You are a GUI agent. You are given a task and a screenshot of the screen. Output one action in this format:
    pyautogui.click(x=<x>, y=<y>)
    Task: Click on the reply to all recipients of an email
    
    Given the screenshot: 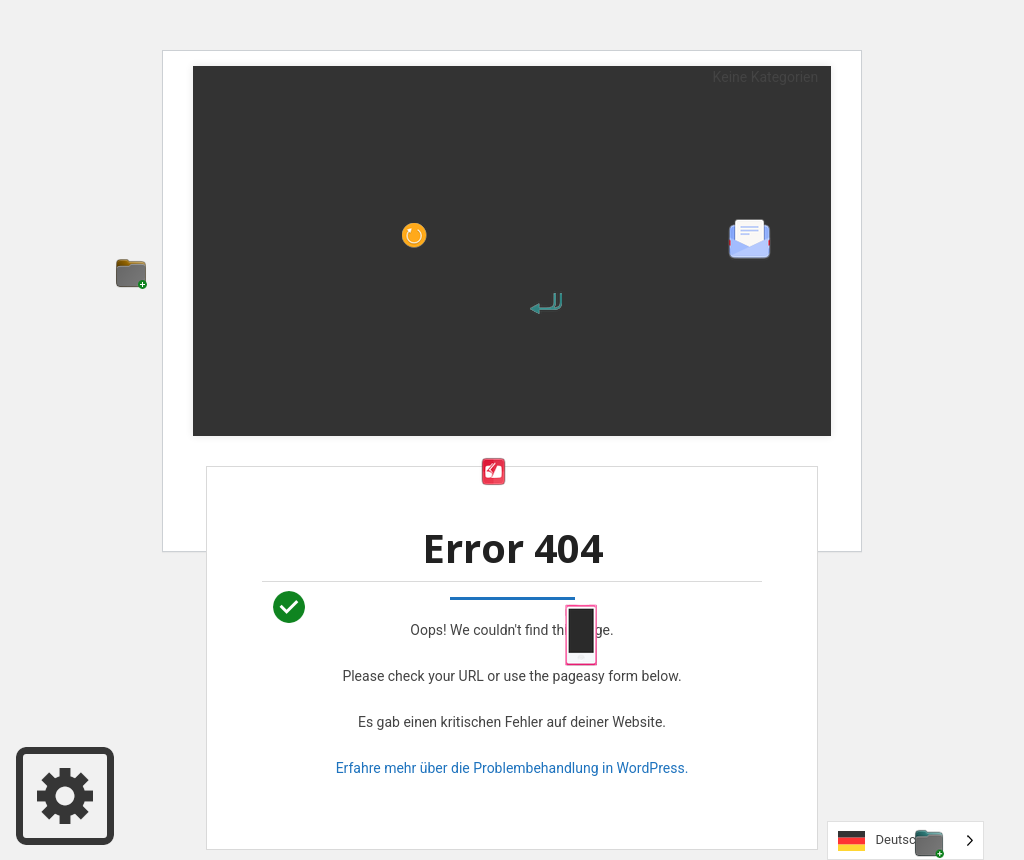 What is the action you would take?
    pyautogui.click(x=545, y=301)
    